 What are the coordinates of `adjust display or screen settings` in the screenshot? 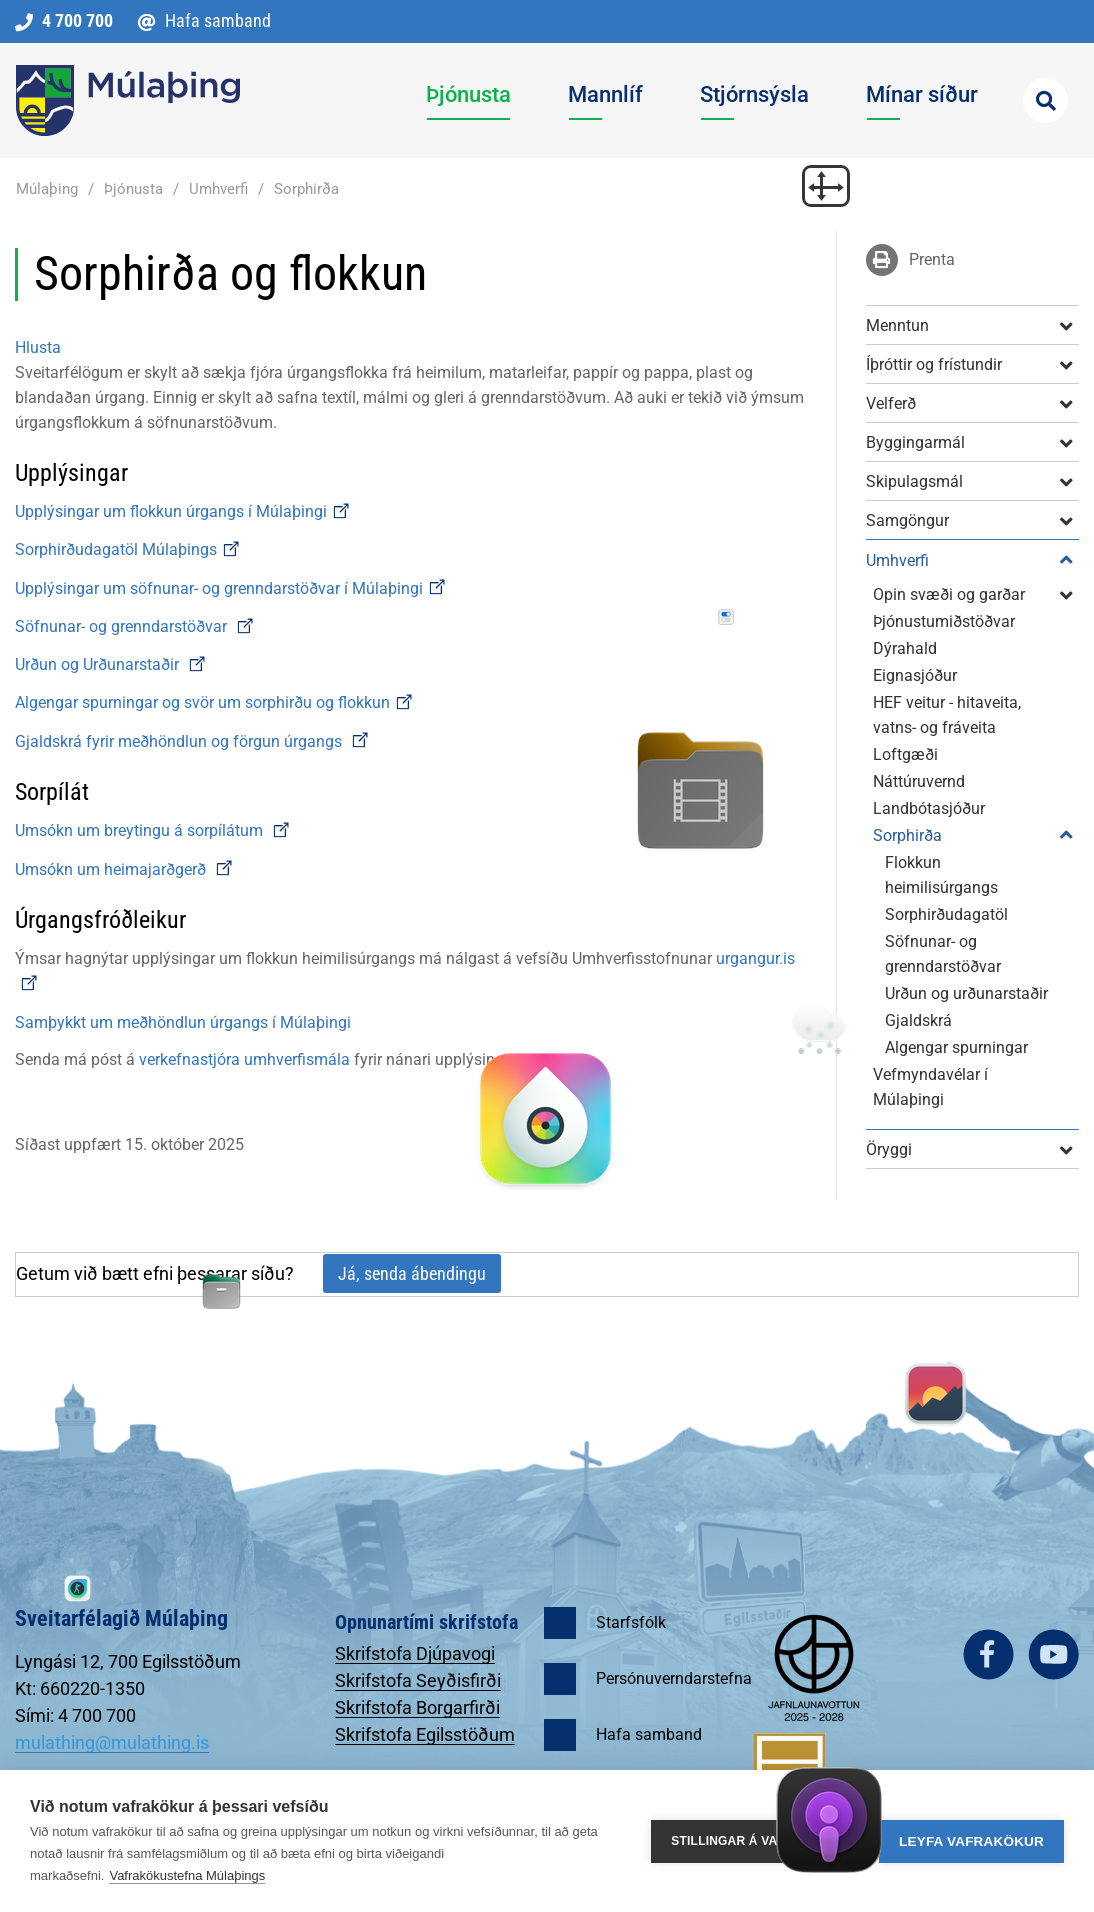 It's located at (826, 186).